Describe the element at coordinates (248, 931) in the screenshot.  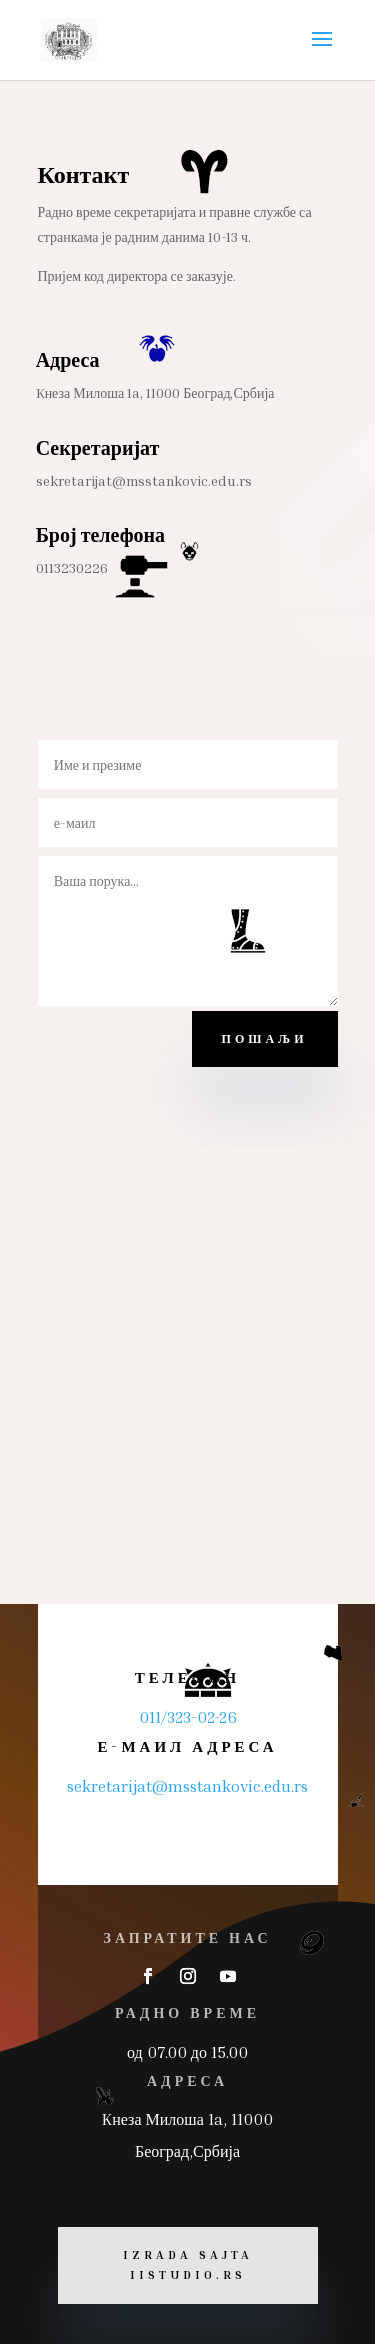
I see `equip armor boots to your character` at that location.